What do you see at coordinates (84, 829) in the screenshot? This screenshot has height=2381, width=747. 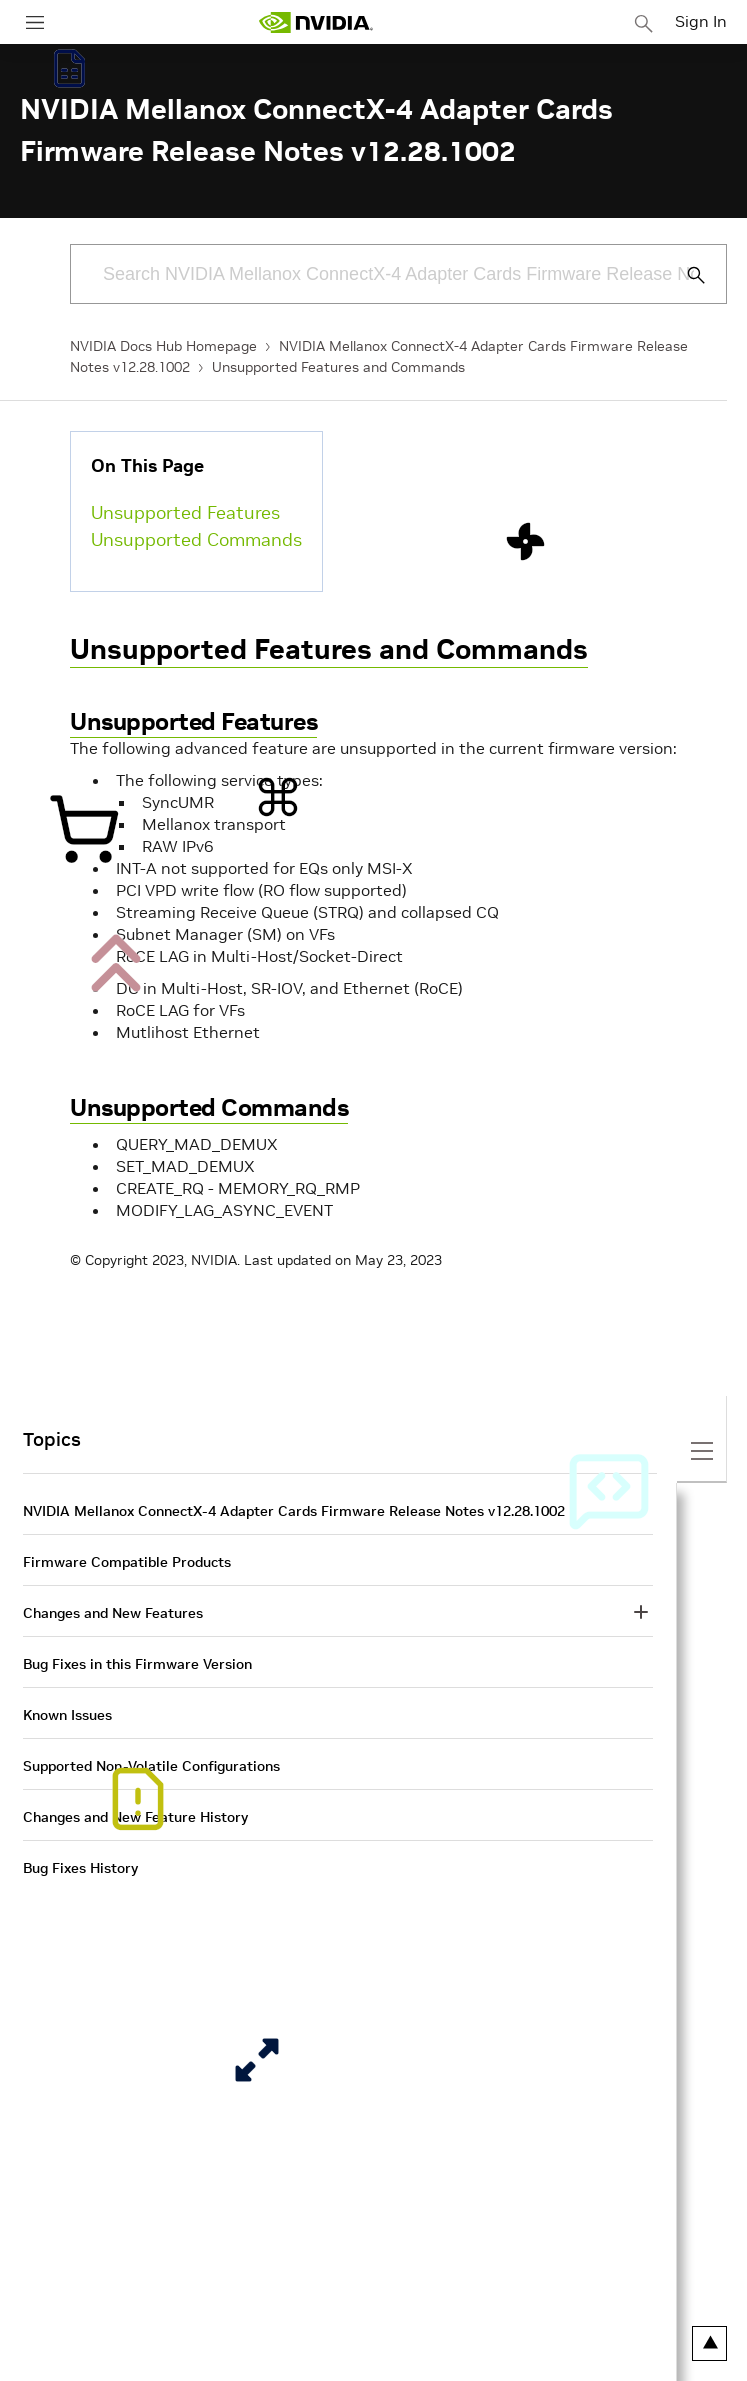 I see `view your shopping cart` at bounding box center [84, 829].